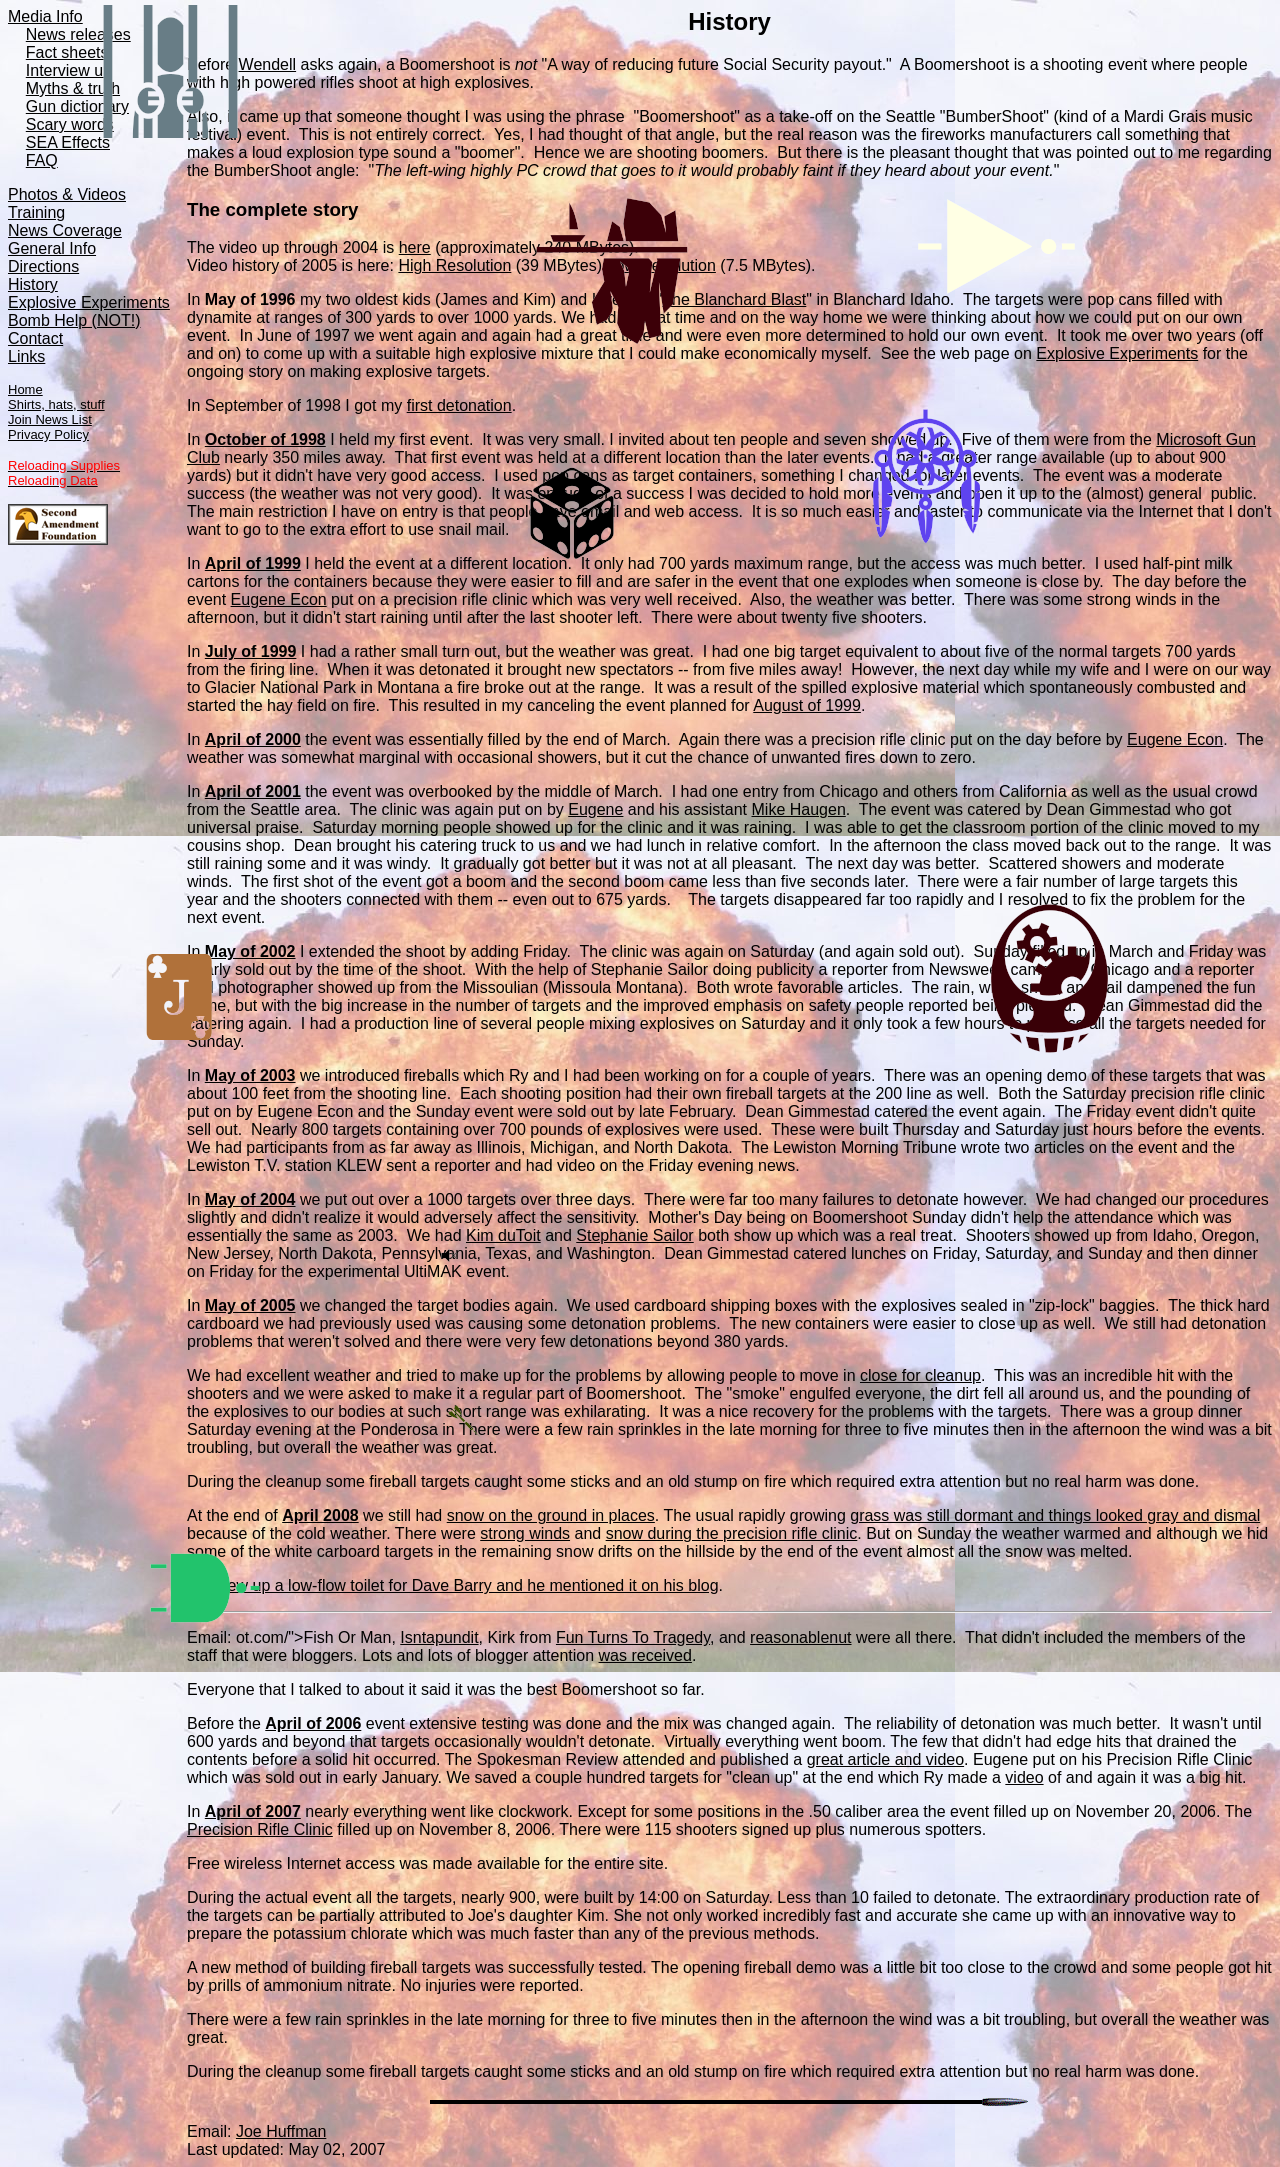 This screenshot has height=2167, width=1280. What do you see at coordinates (448, 1255) in the screenshot?
I see `mute audio or sound` at bounding box center [448, 1255].